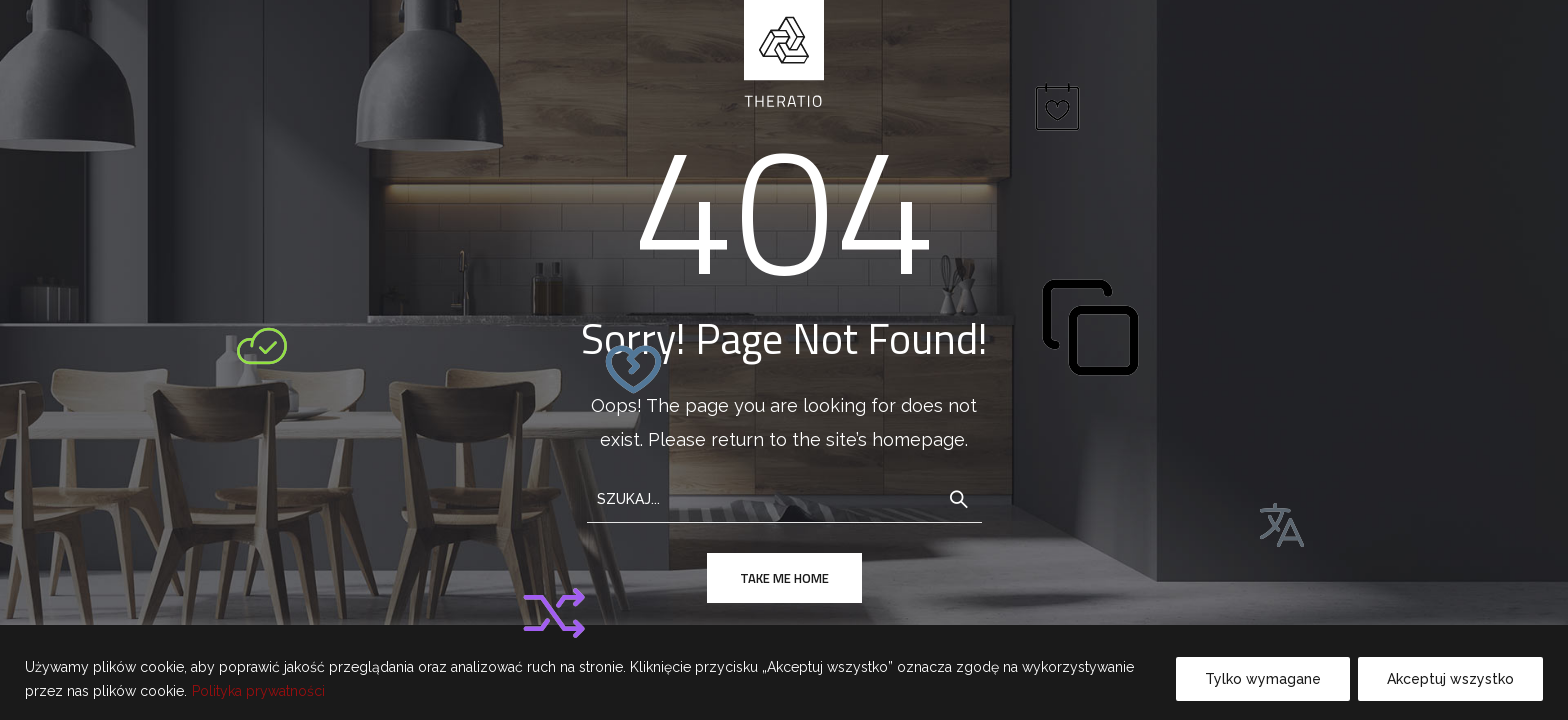  I want to click on copy to clipboard, so click(1090, 327).